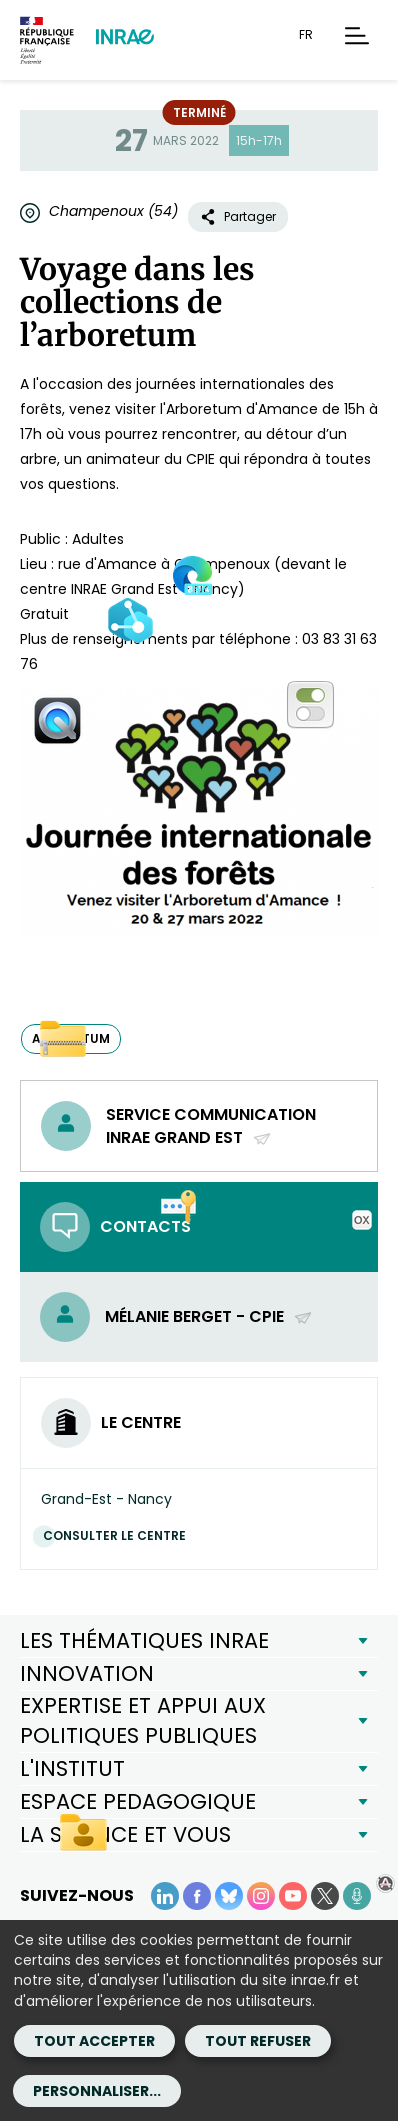  What do you see at coordinates (362, 1220) in the screenshot?
I see `launch the OX app` at bounding box center [362, 1220].